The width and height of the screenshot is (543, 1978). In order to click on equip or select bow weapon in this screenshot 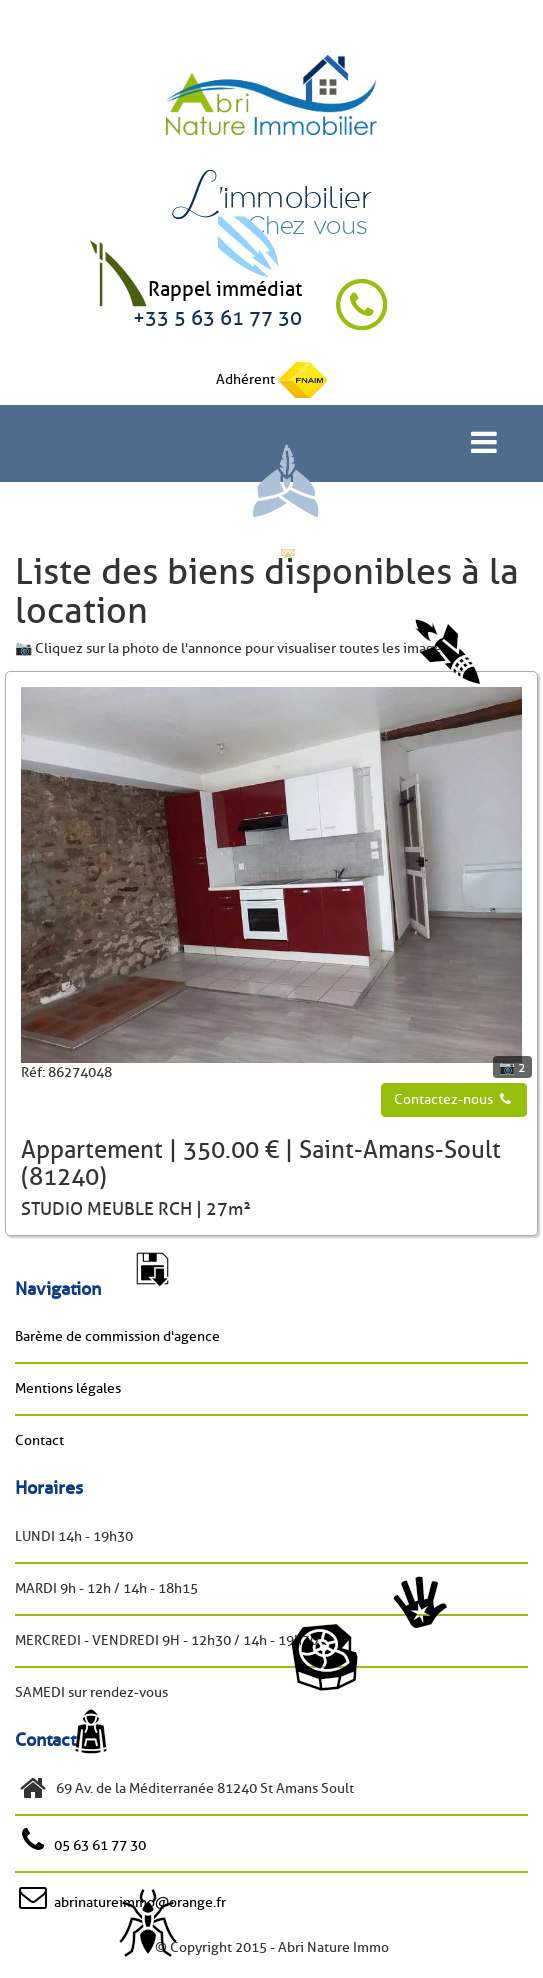, I will do `click(110, 272)`.